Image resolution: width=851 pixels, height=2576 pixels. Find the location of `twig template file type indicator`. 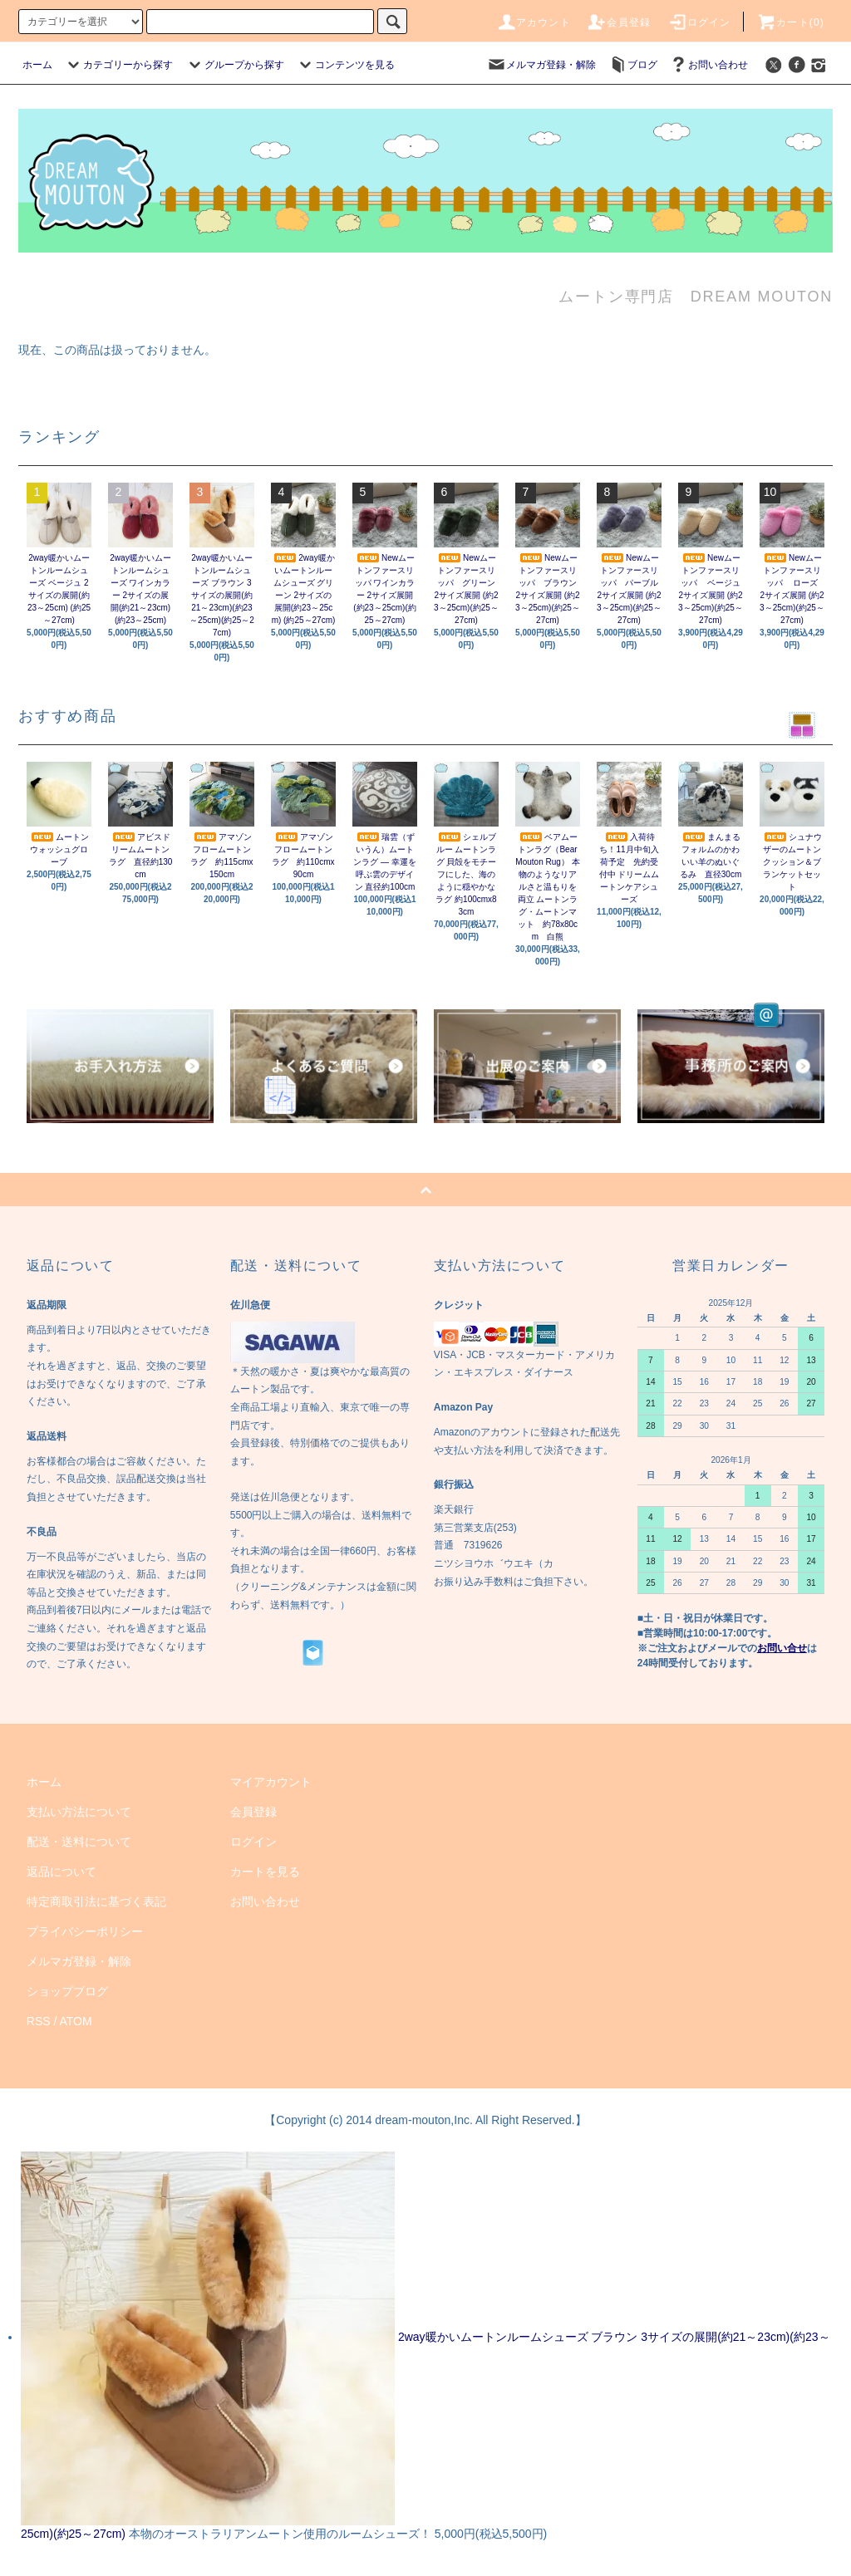

twig template file type indicator is located at coordinates (280, 1095).